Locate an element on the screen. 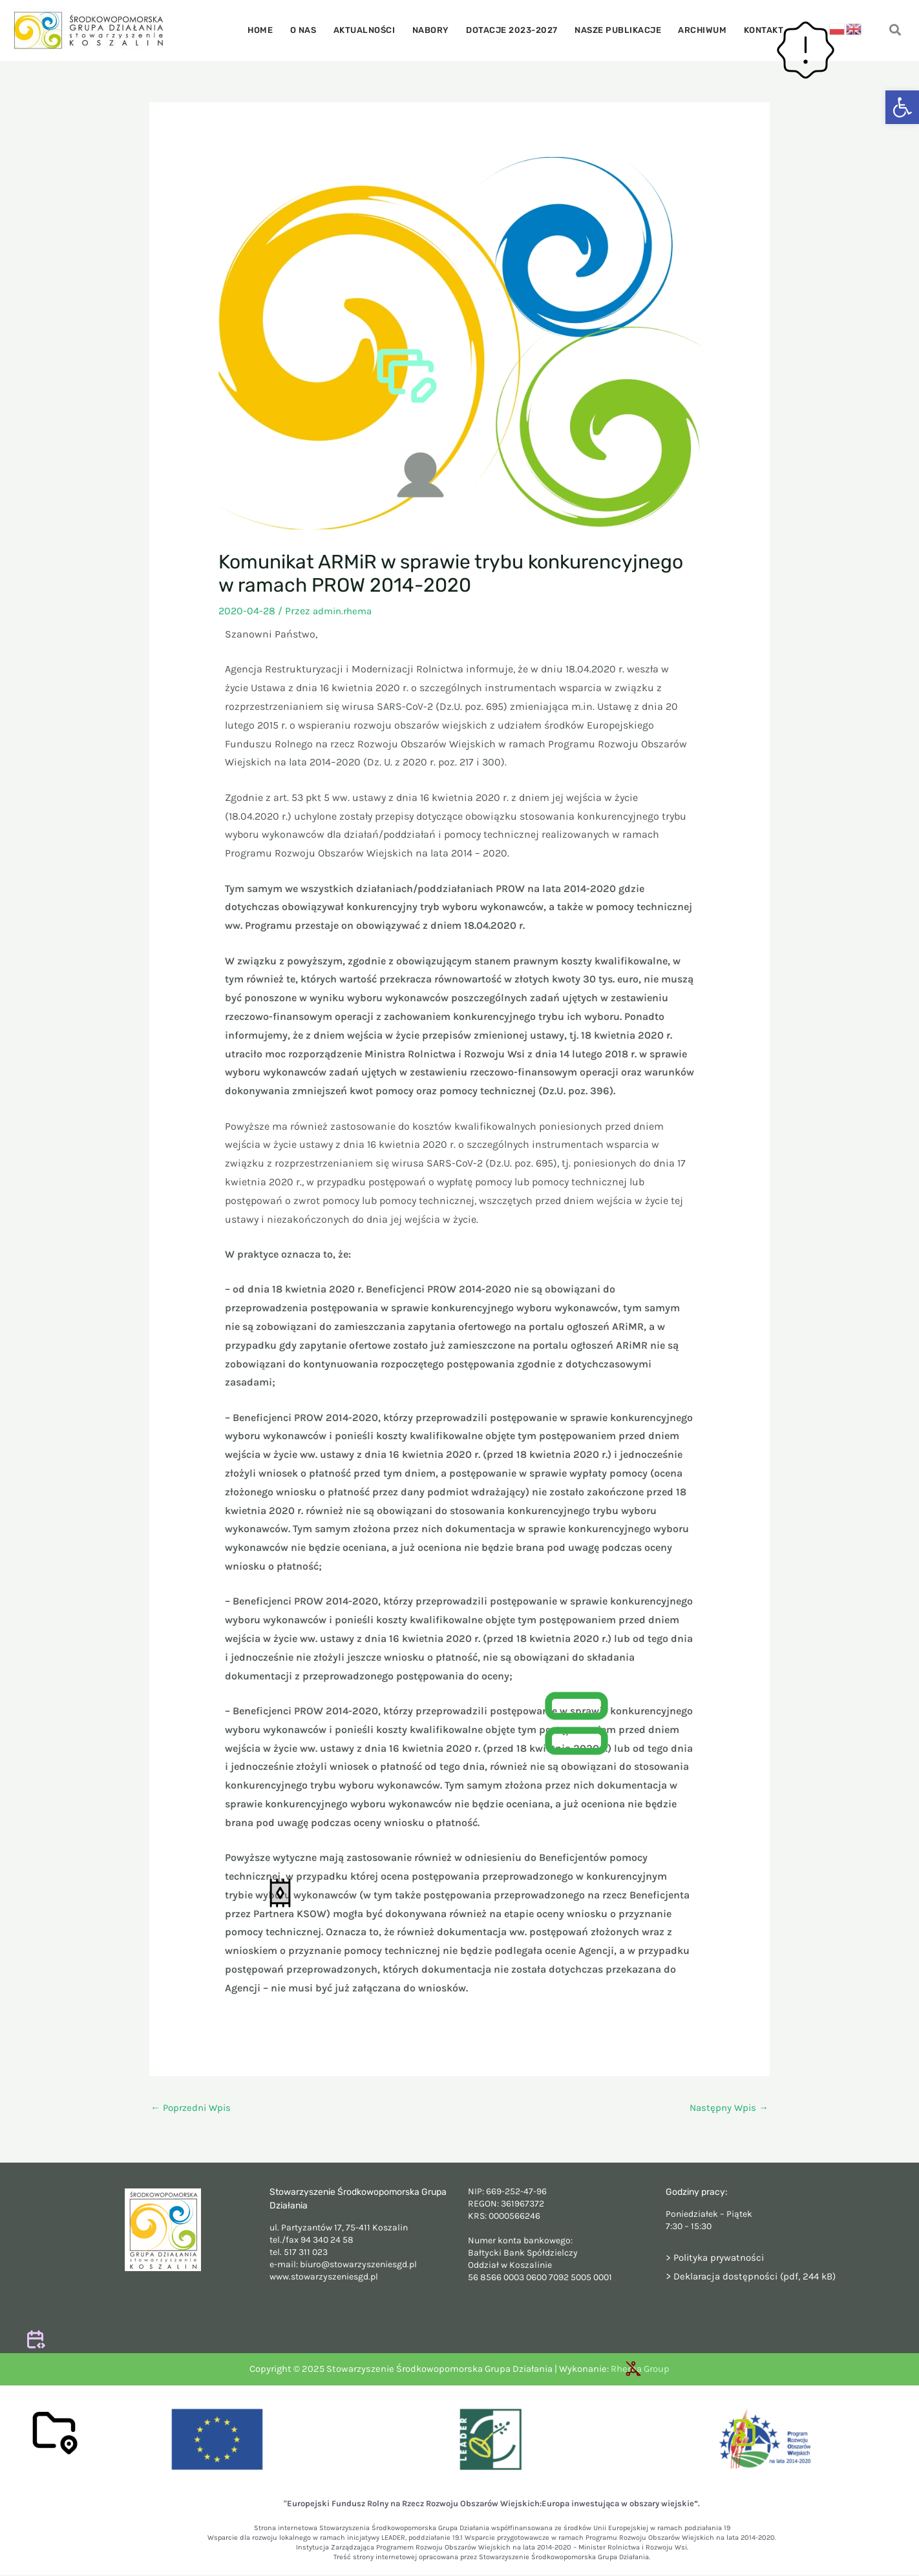 Image resolution: width=919 pixels, height=2576 pixels. indicates a warning or important notice is located at coordinates (805, 50).